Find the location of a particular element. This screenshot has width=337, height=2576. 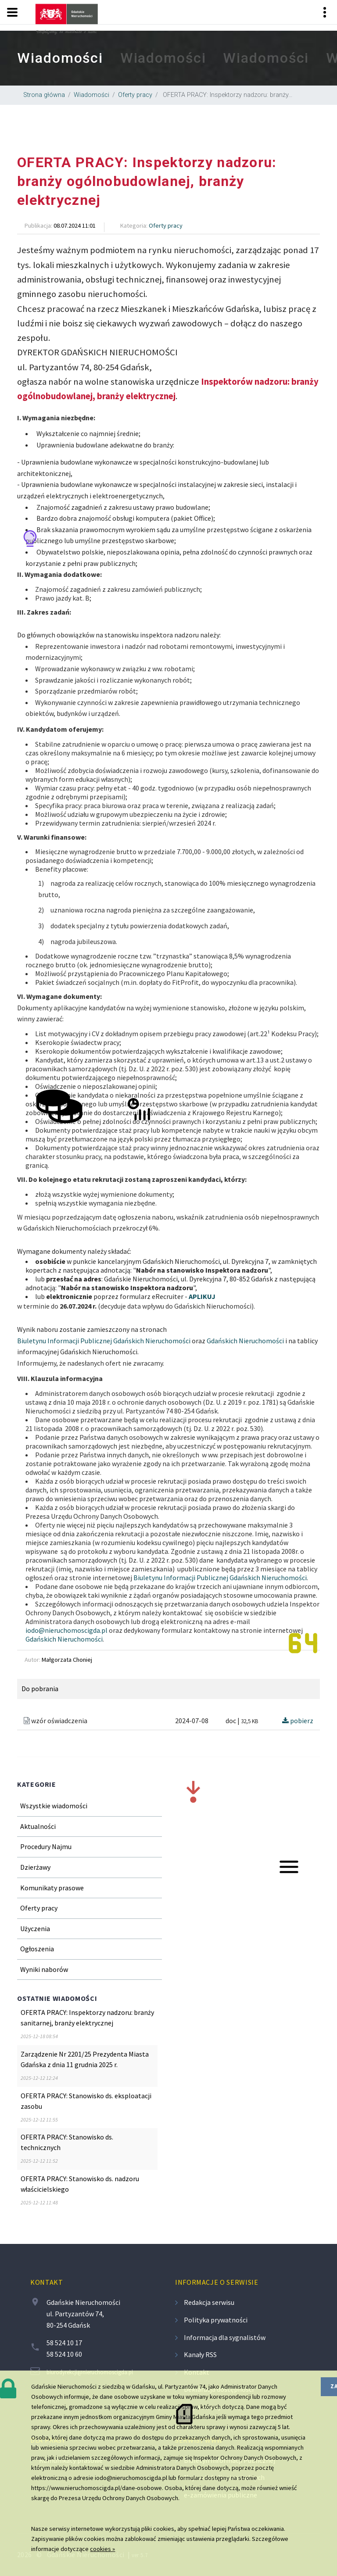

step into function during debugging is located at coordinates (193, 1792).